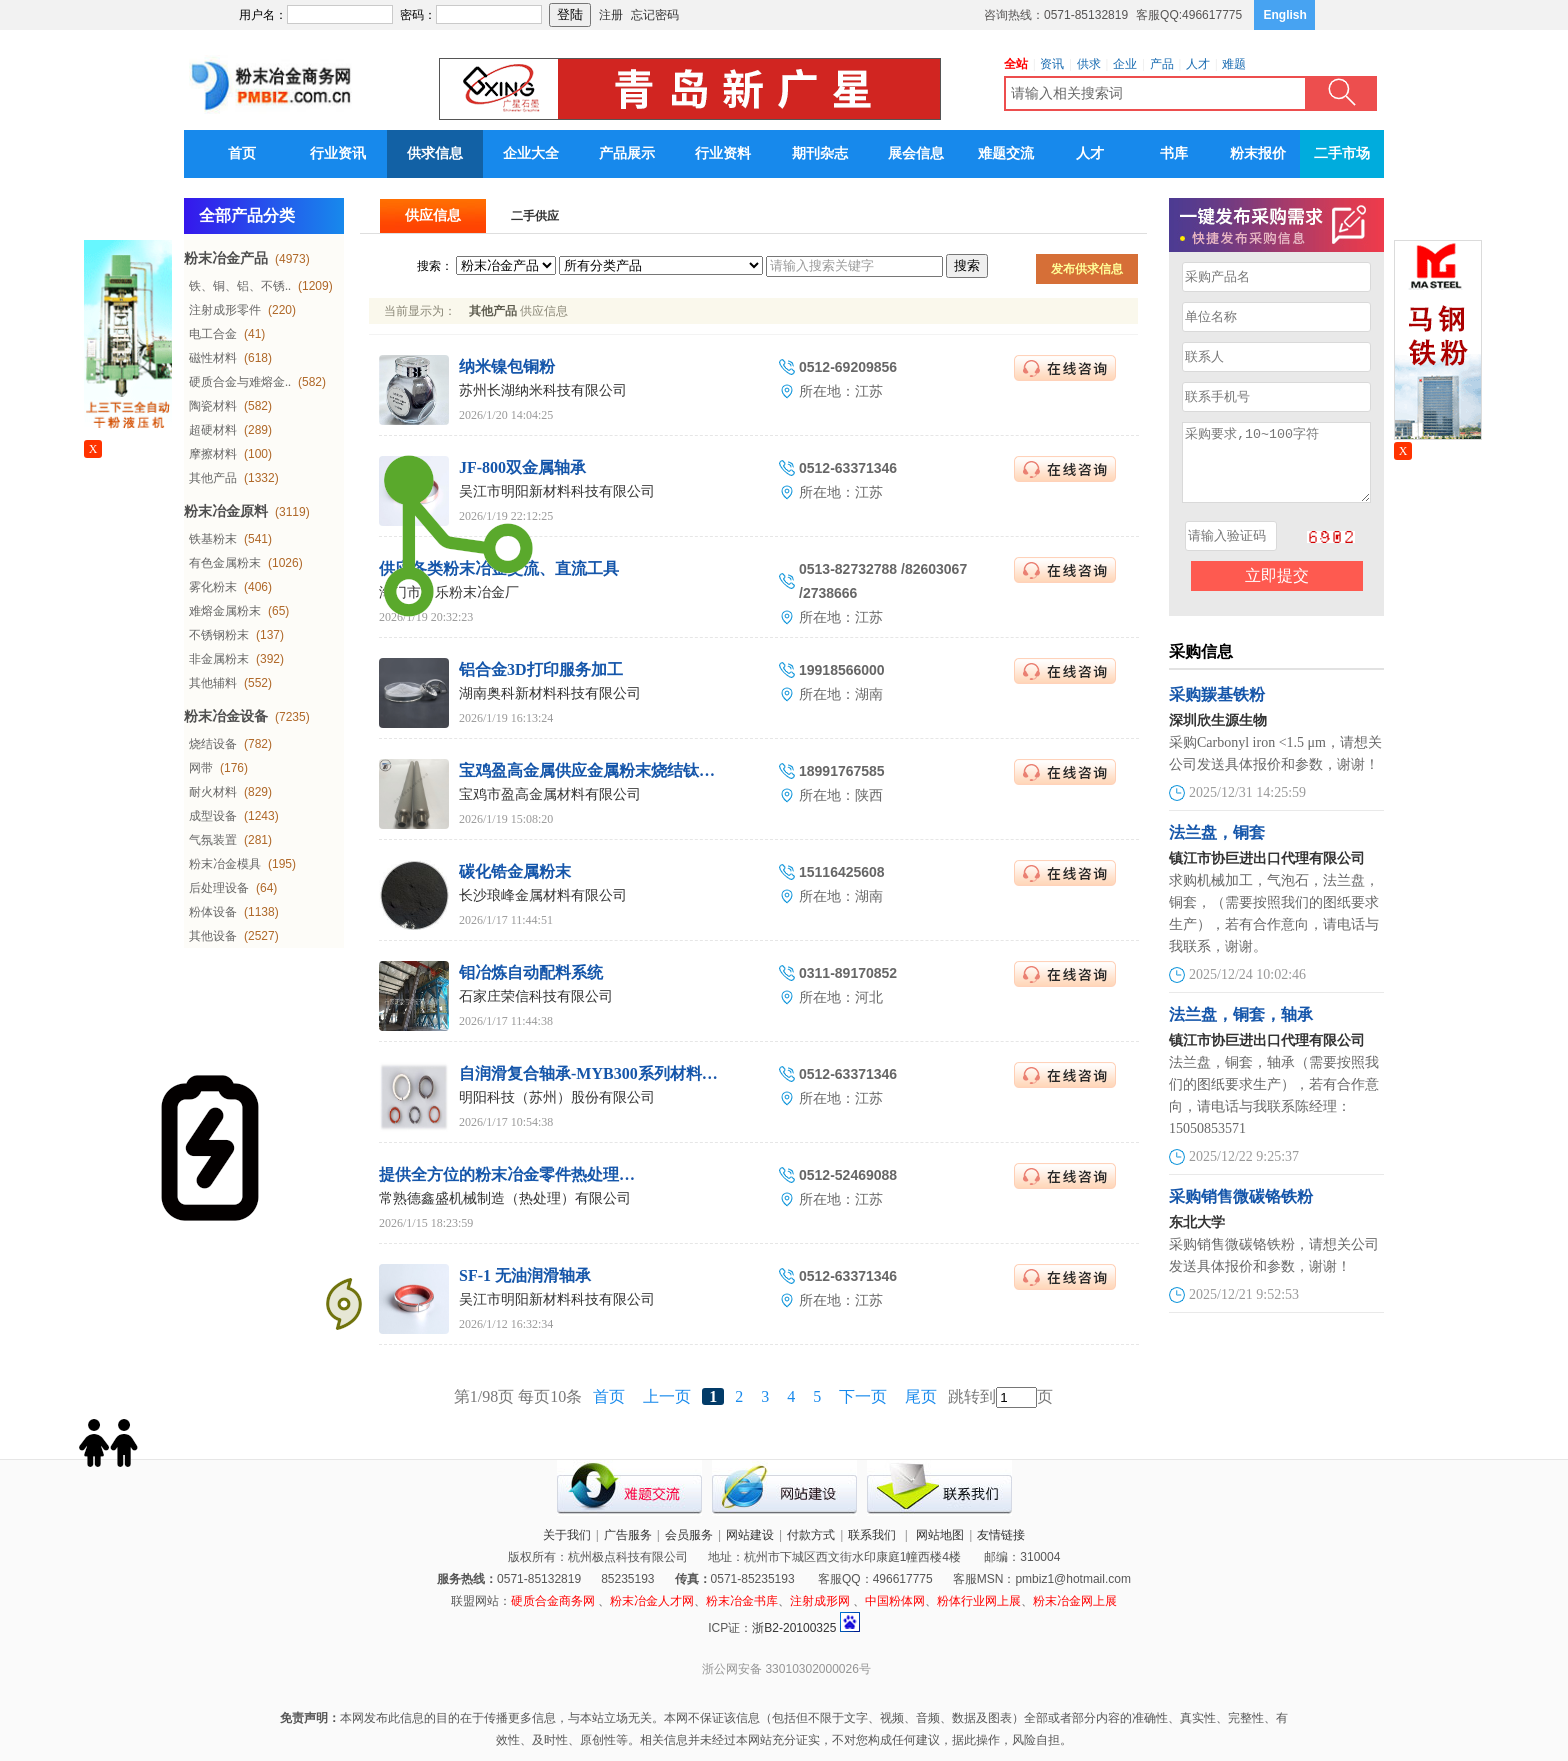 The height and width of the screenshot is (1761, 1568). Describe the element at coordinates (344, 1304) in the screenshot. I see `indicates severe weather alert or hurricane warning` at that location.